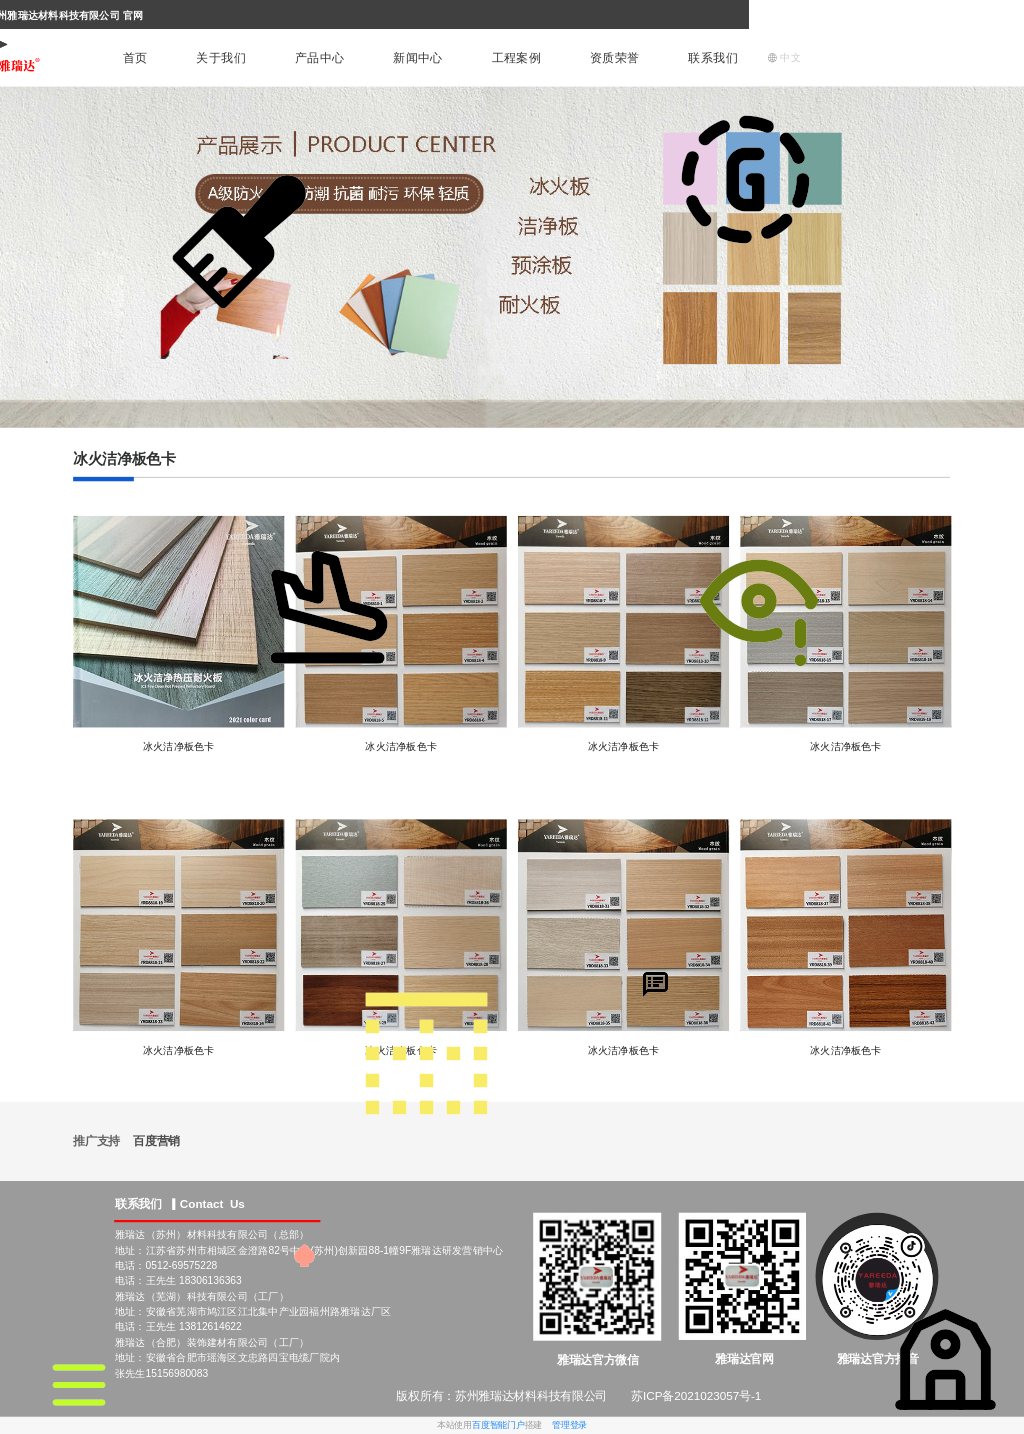 This screenshot has width=1024, height=1434. Describe the element at coordinates (745, 179) in the screenshot. I see `indicates a pending or in-progress Google connection` at that location.